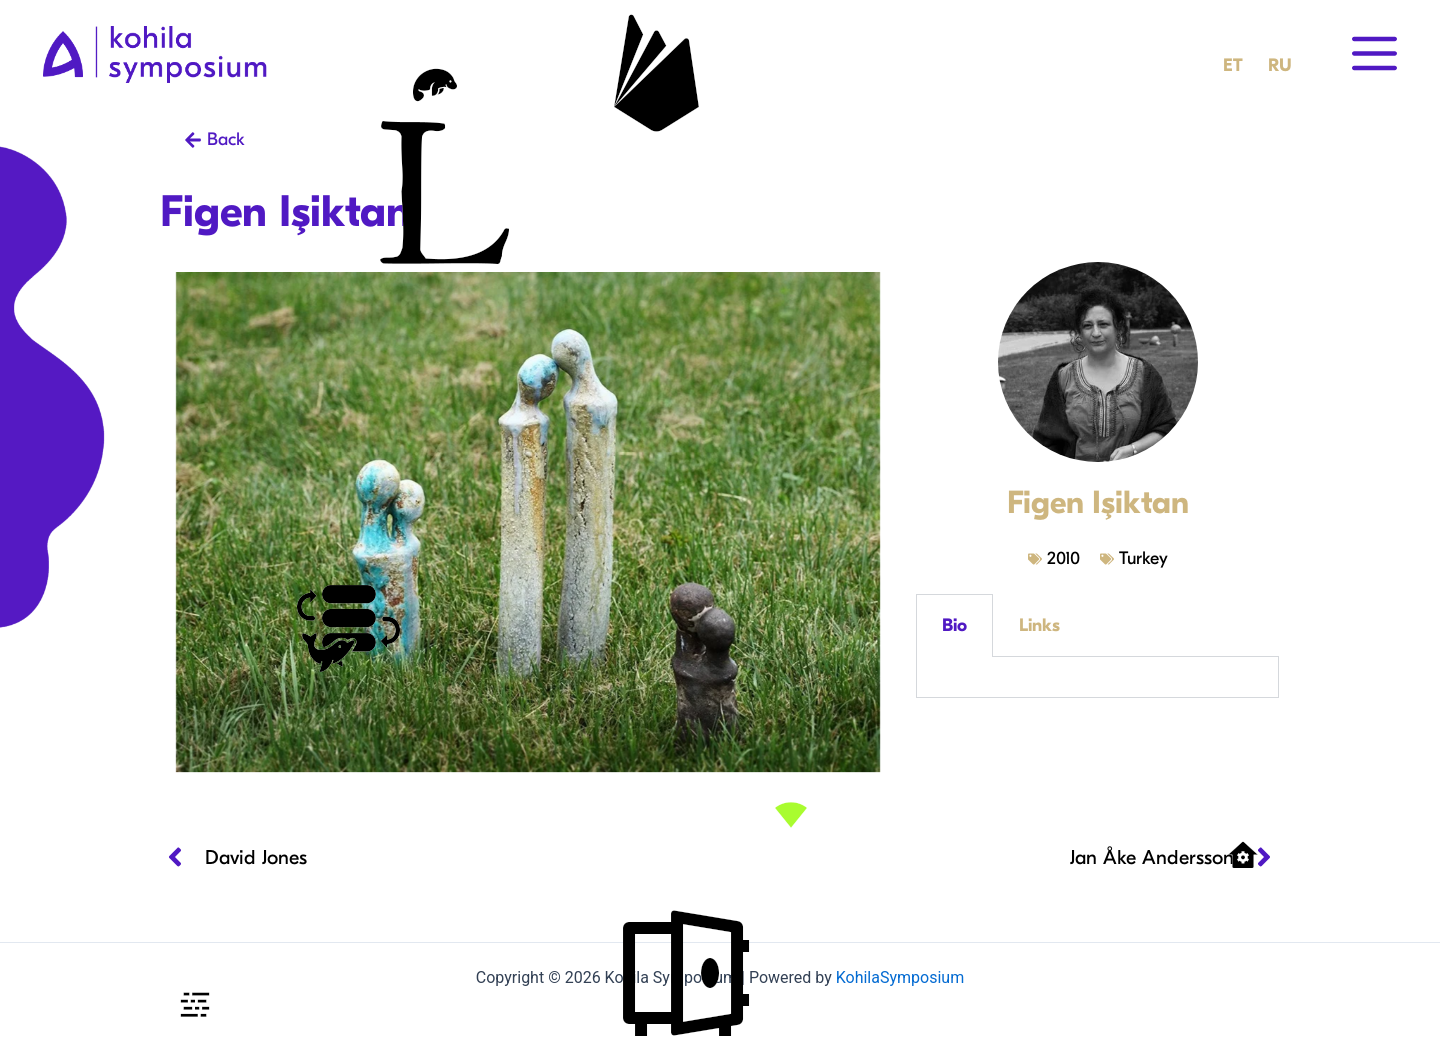 The width and height of the screenshot is (1440, 1063). Describe the element at coordinates (435, 85) in the screenshot. I see `open Studio 3T MongoDB database management tool` at that location.